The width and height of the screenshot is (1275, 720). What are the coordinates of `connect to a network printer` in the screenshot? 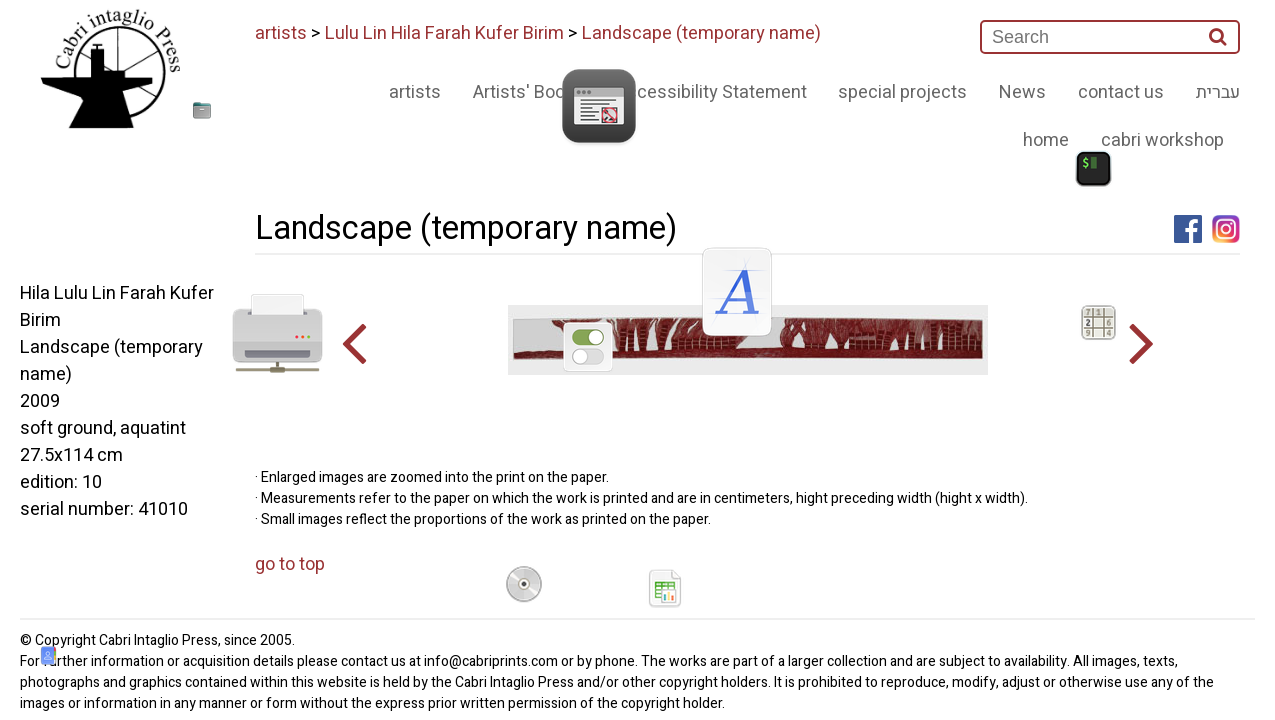 It's located at (277, 335).